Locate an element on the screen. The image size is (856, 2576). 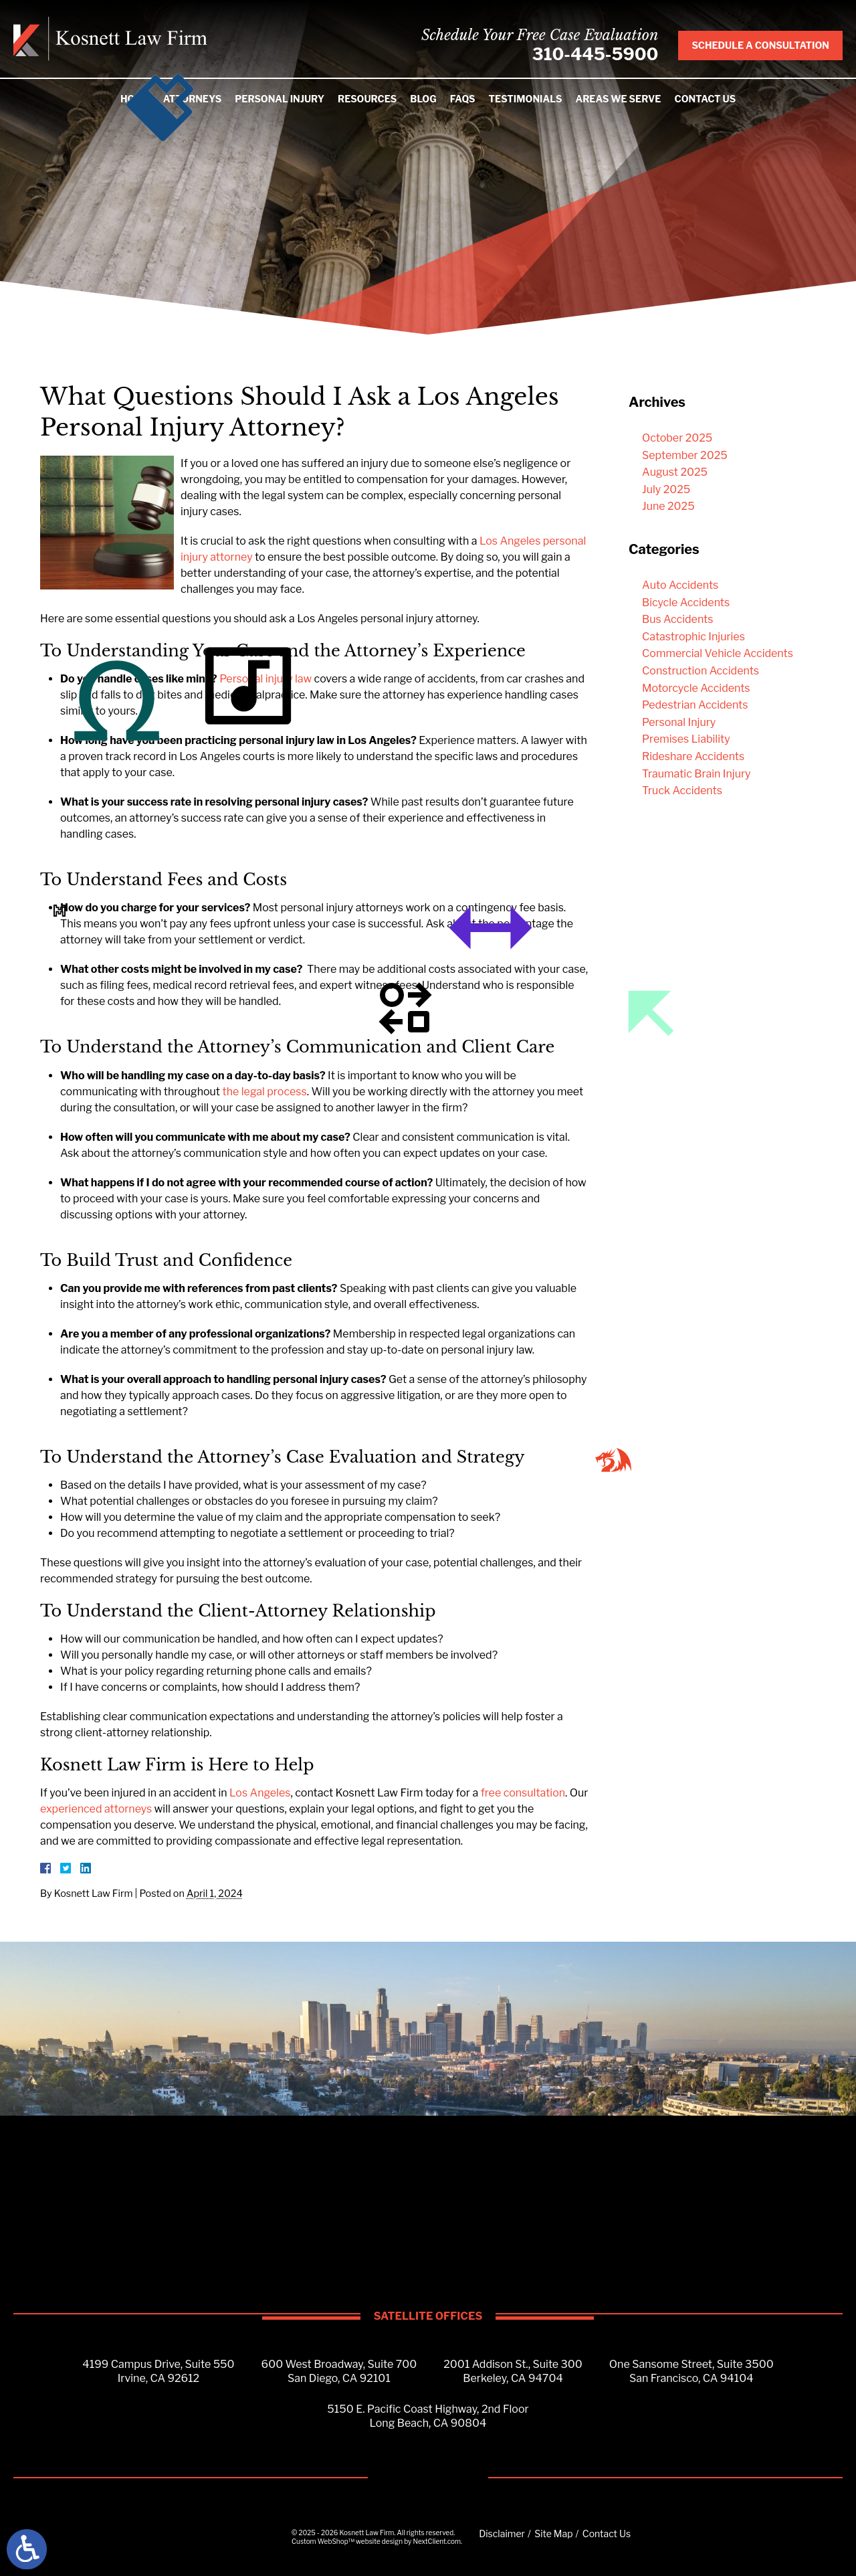
expand content horizontally is located at coordinates (490, 927).